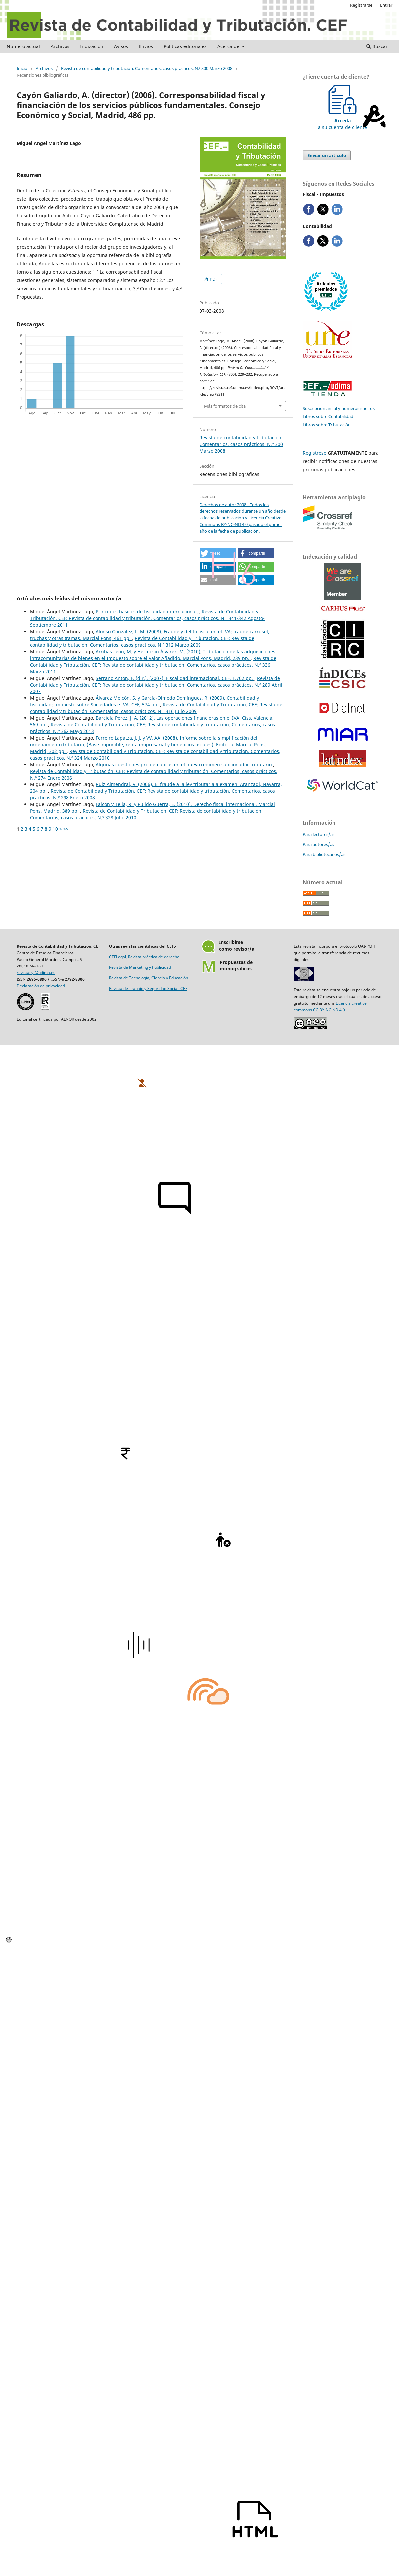  What do you see at coordinates (223, 1540) in the screenshot?
I see `remove a user or contact` at bounding box center [223, 1540].